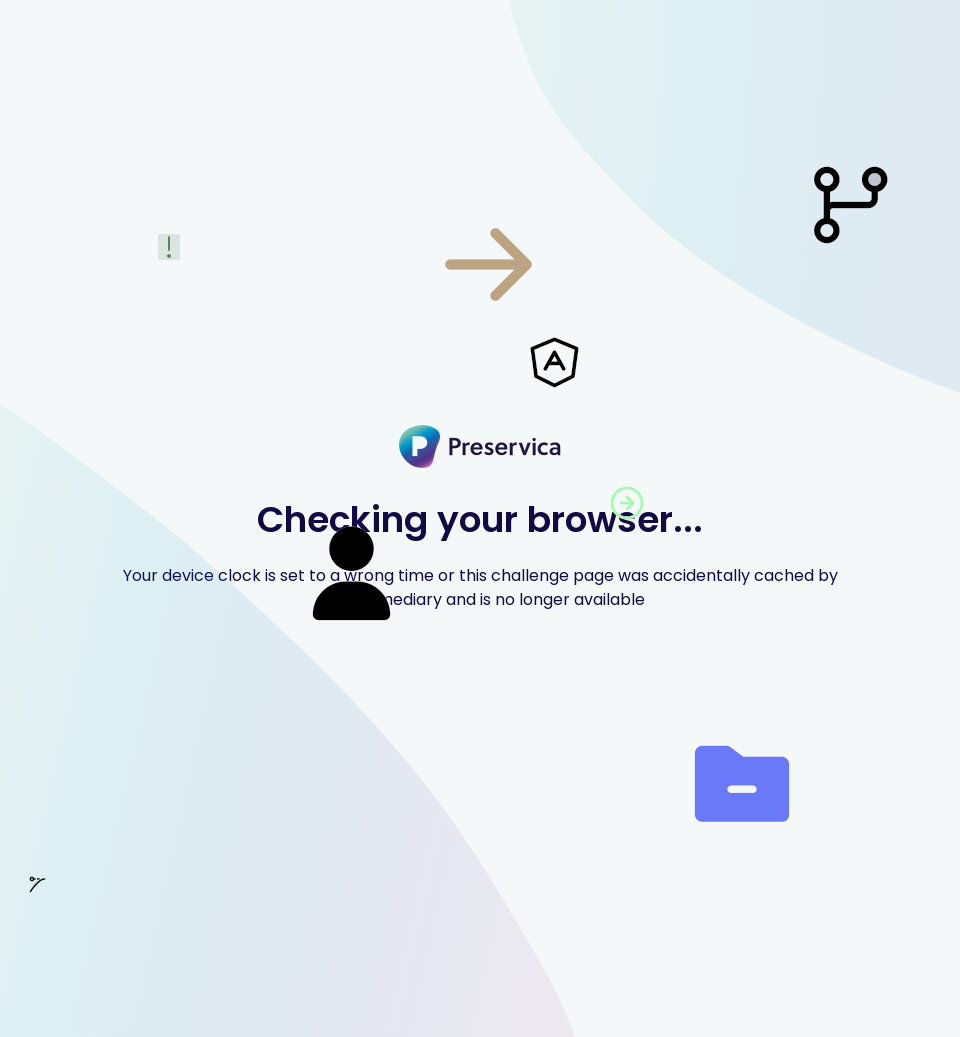 The image size is (960, 1037). Describe the element at coordinates (627, 503) in the screenshot. I see `proceed to the next step` at that location.